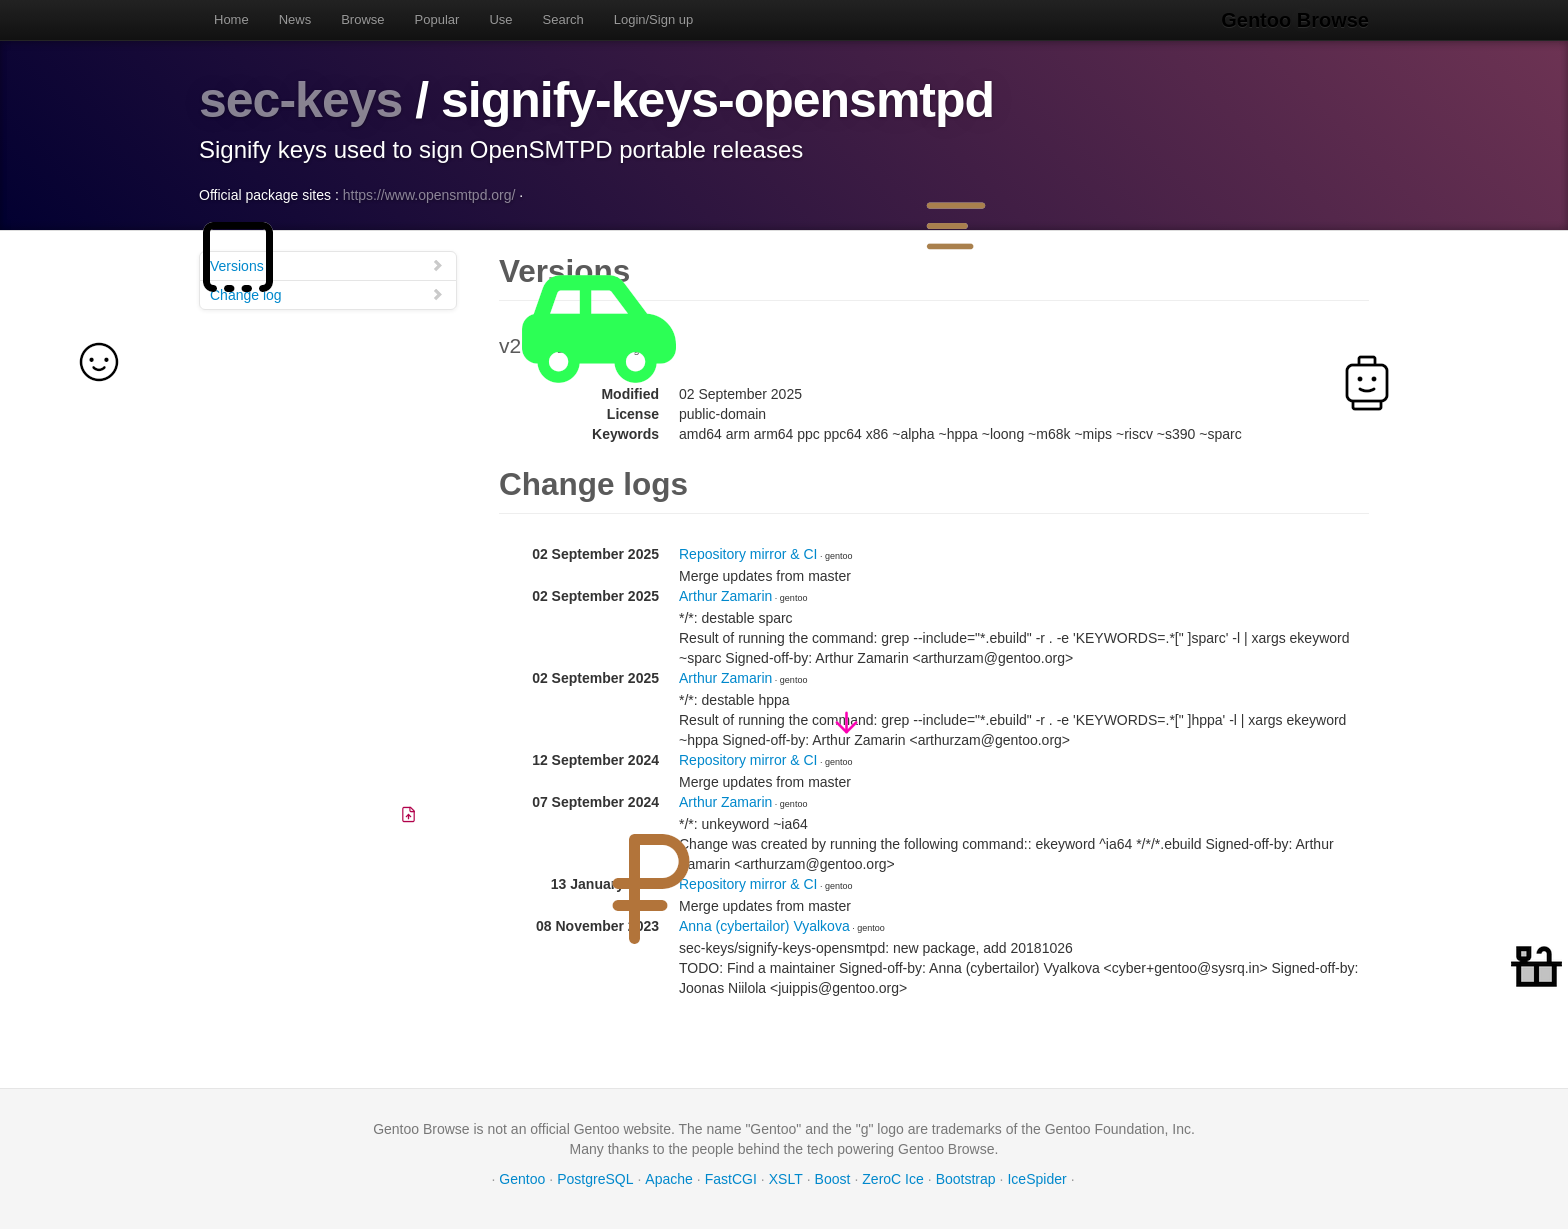 The image size is (1568, 1229). What do you see at coordinates (1367, 383) in the screenshot?
I see `lego or building block themed feature` at bounding box center [1367, 383].